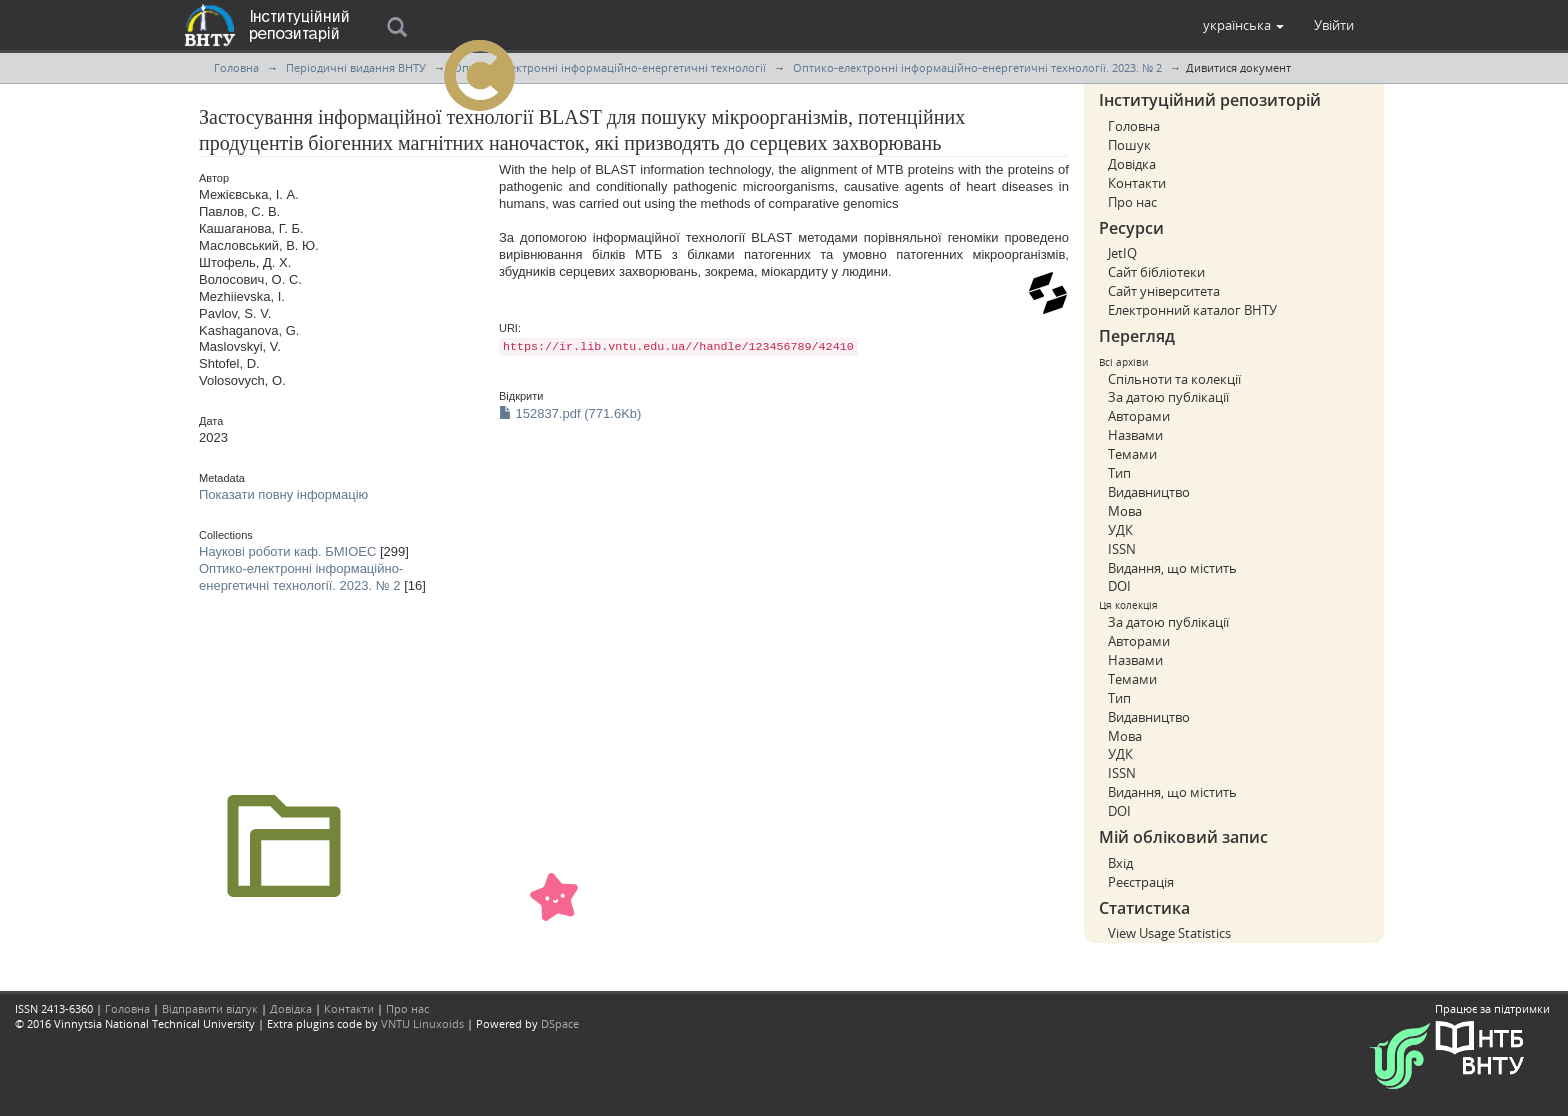  Describe the element at coordinates (1048, 293) in the screenshot. I see `ServBay application logo` at that location.